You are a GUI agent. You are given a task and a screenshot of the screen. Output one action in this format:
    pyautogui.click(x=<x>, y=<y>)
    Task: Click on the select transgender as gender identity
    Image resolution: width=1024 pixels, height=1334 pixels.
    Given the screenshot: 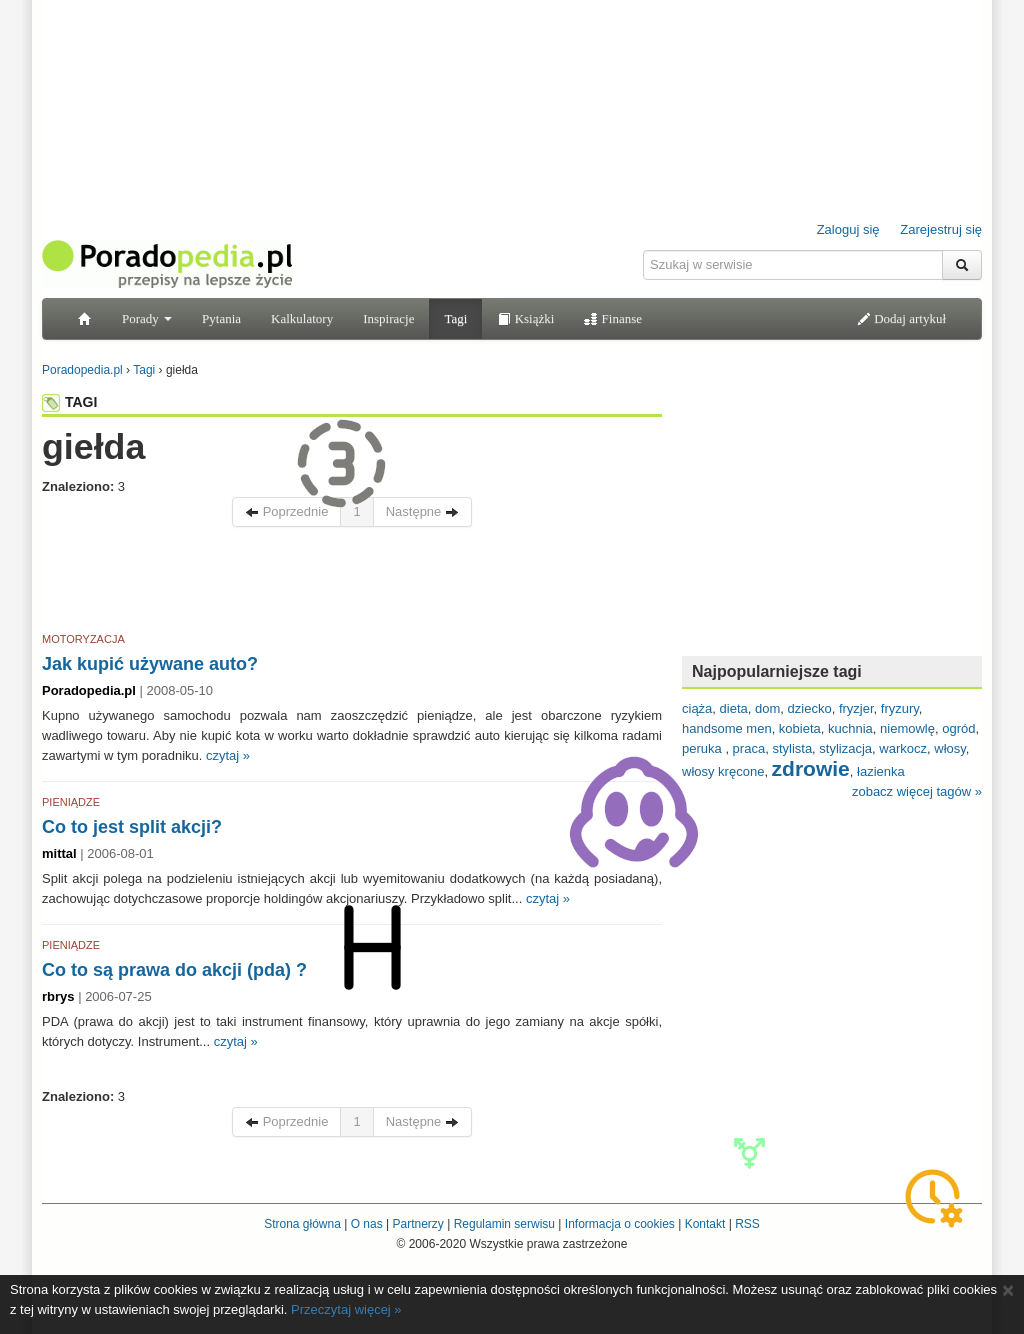 What is the action you would take?
    pyautogui.click(x=749, y=1153)
    